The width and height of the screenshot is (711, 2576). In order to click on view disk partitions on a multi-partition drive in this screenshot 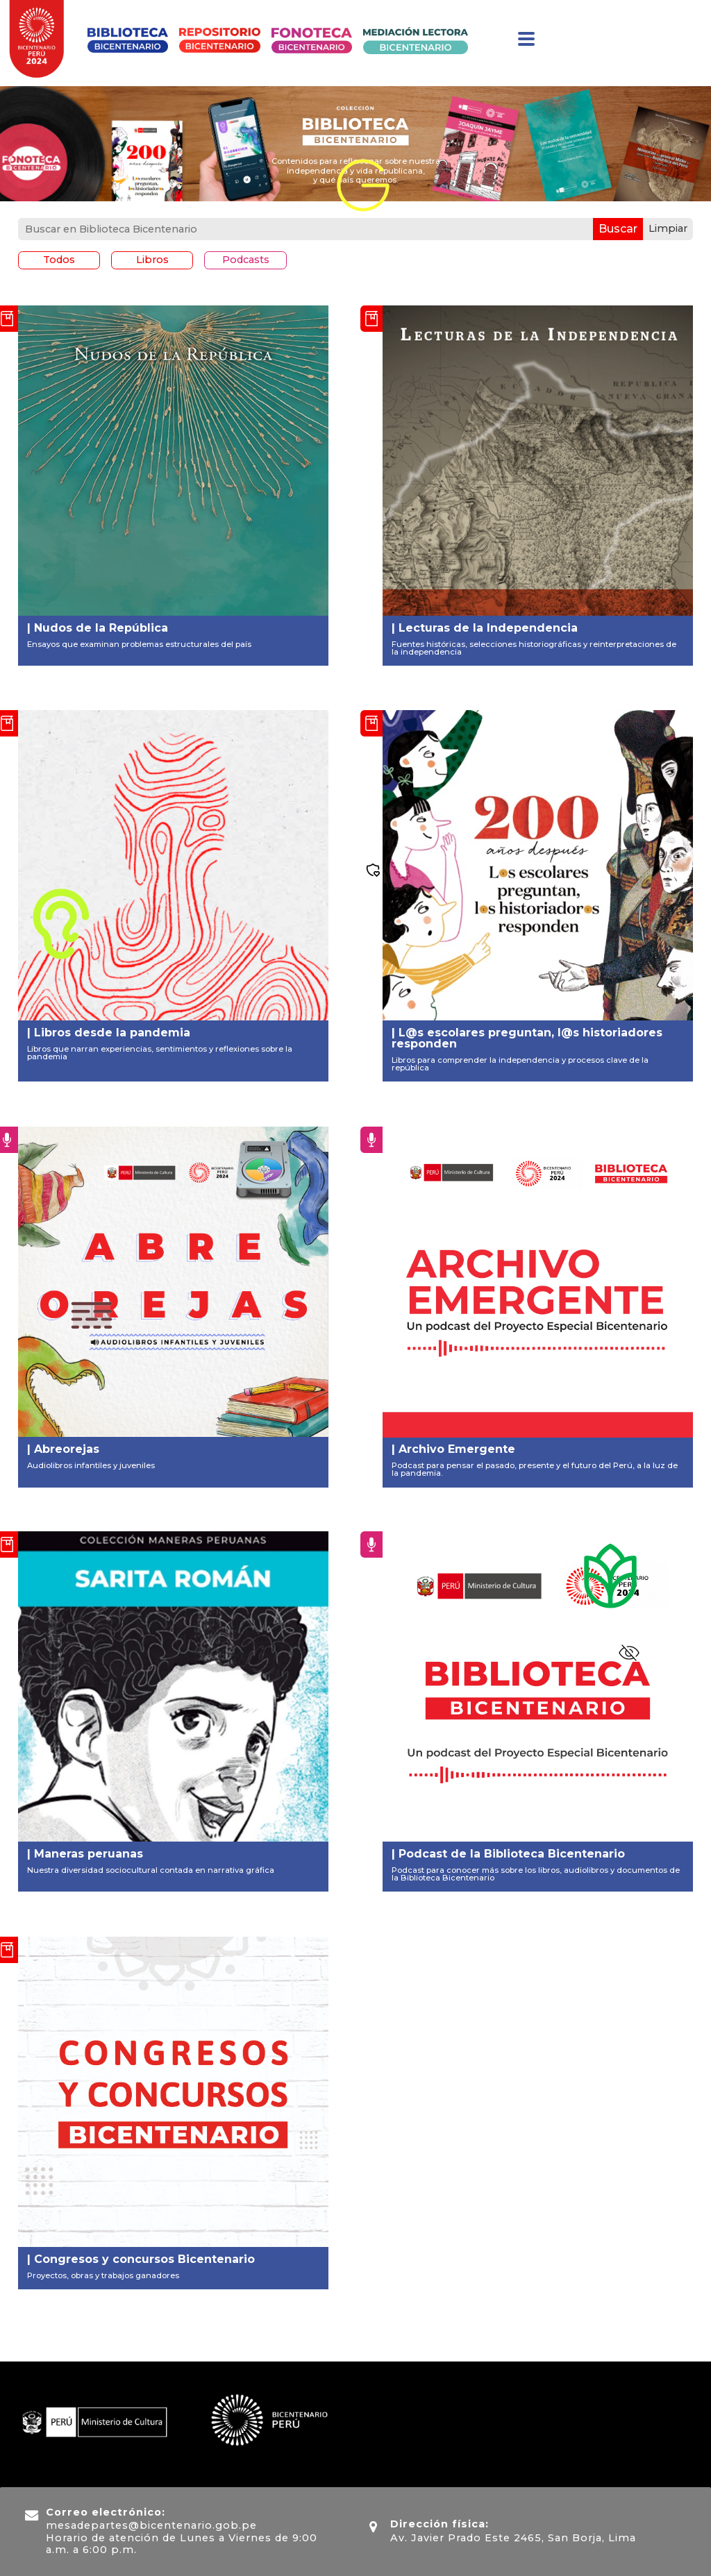, I will do `click(264, 1170)`.